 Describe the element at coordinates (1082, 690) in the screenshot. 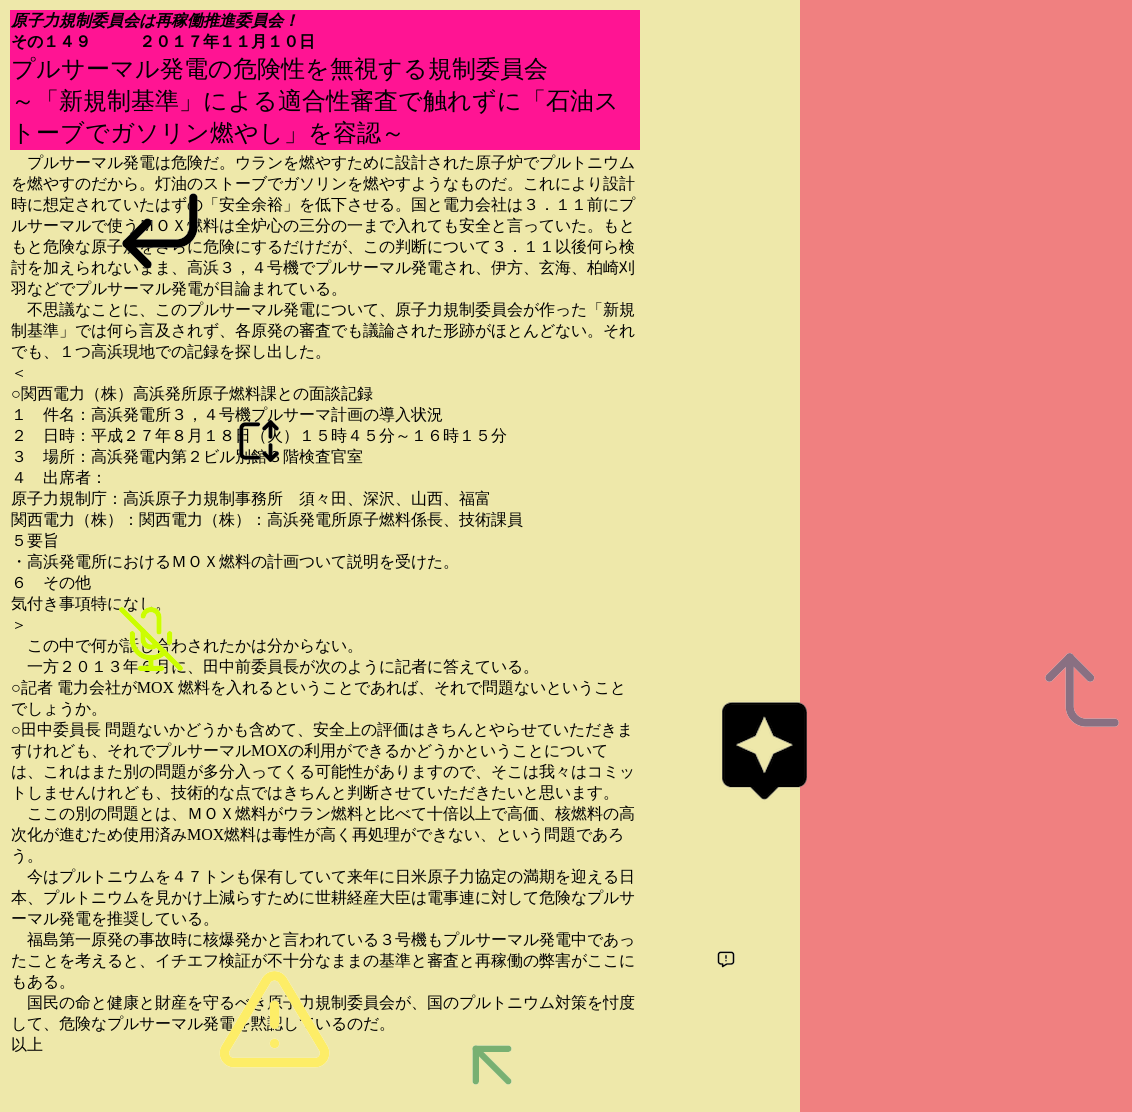

I see `go back and up in navigation` at that location.